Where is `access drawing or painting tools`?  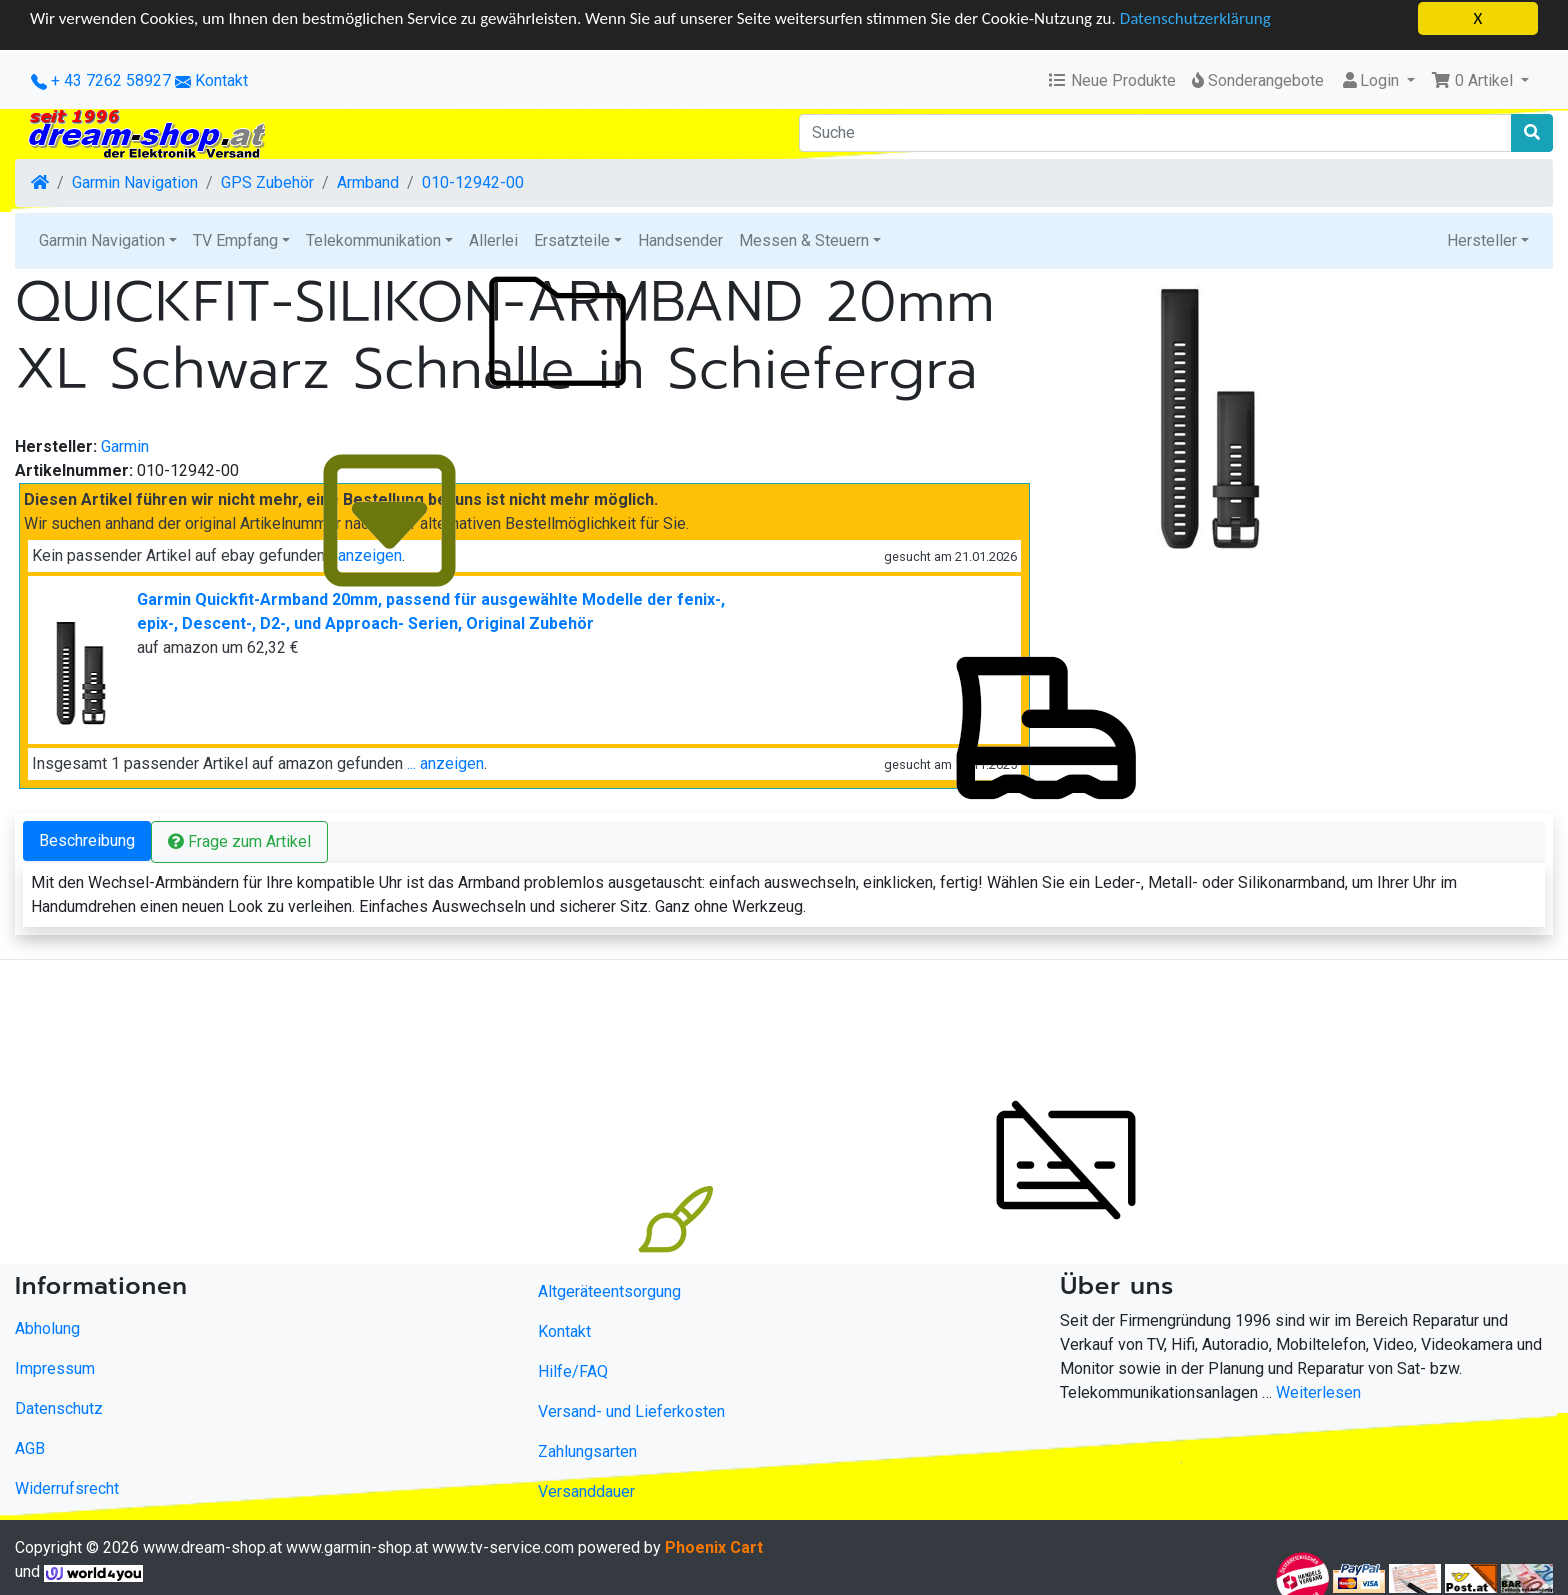 access drawing or painting tools is located at coordinates (678, 1220).